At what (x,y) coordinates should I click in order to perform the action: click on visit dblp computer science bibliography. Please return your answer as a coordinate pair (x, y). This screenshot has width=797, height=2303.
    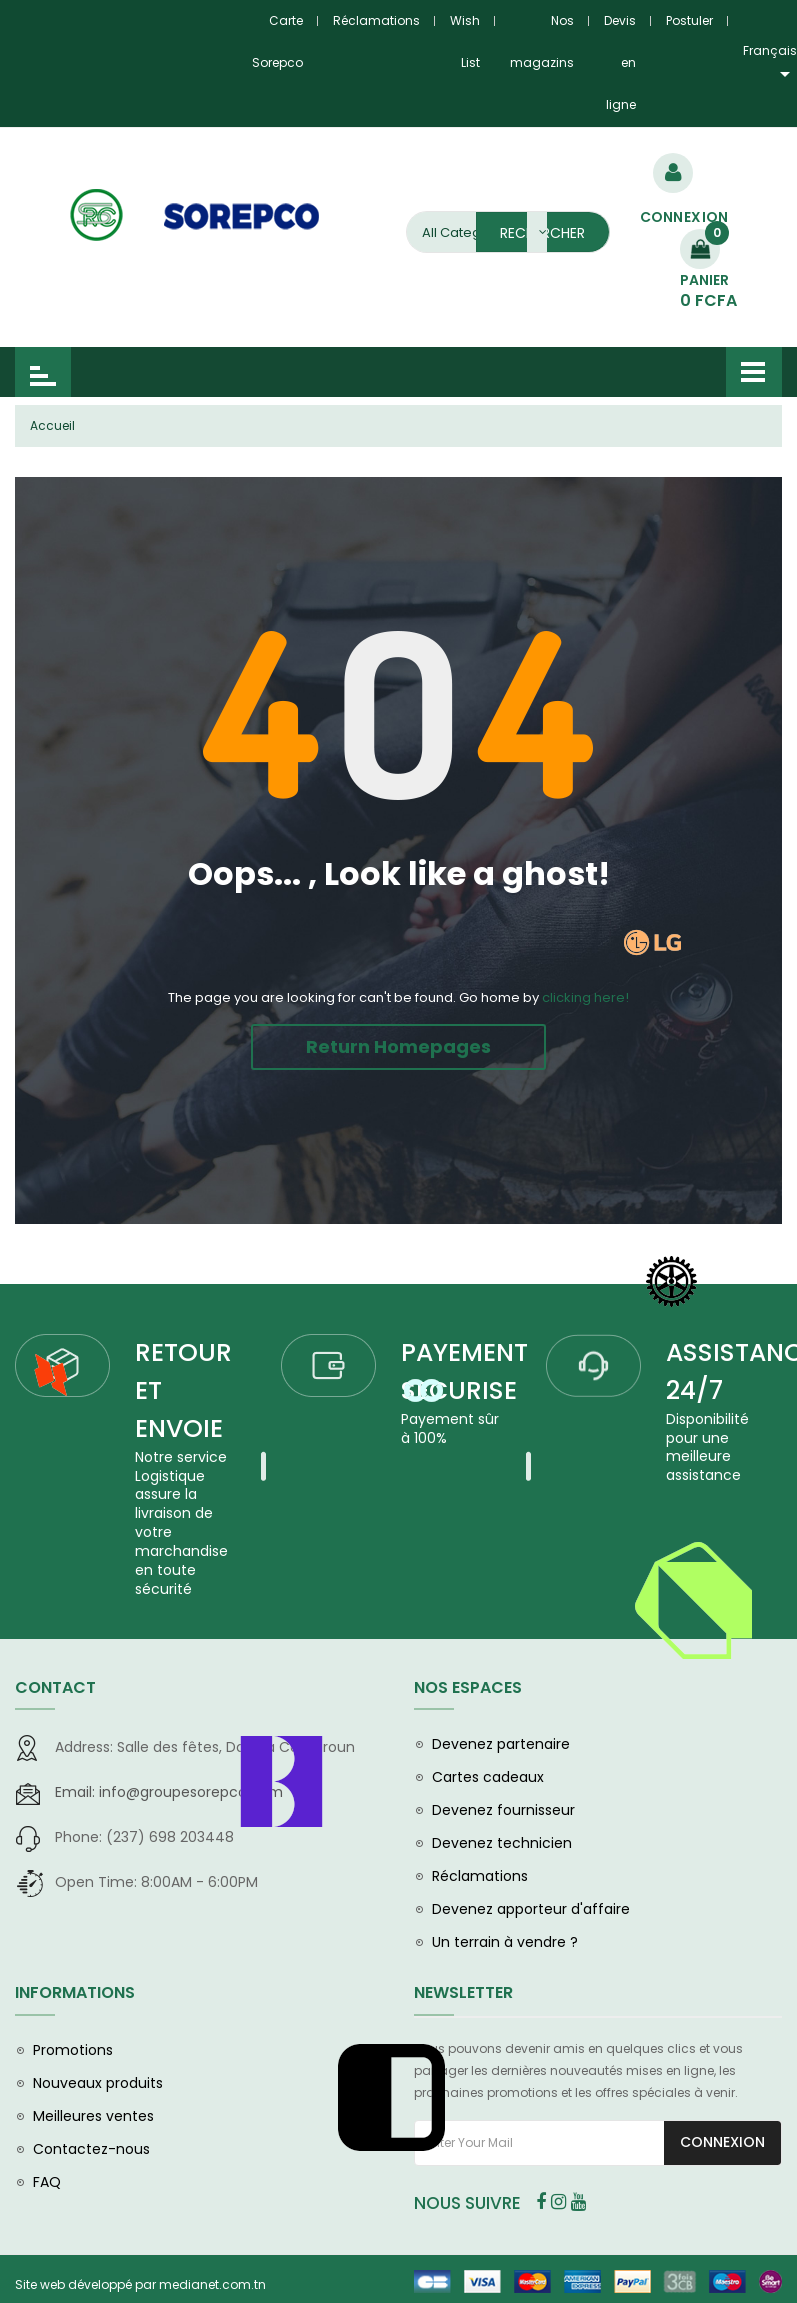
    Looking at the image, I should click on (51, 1375).